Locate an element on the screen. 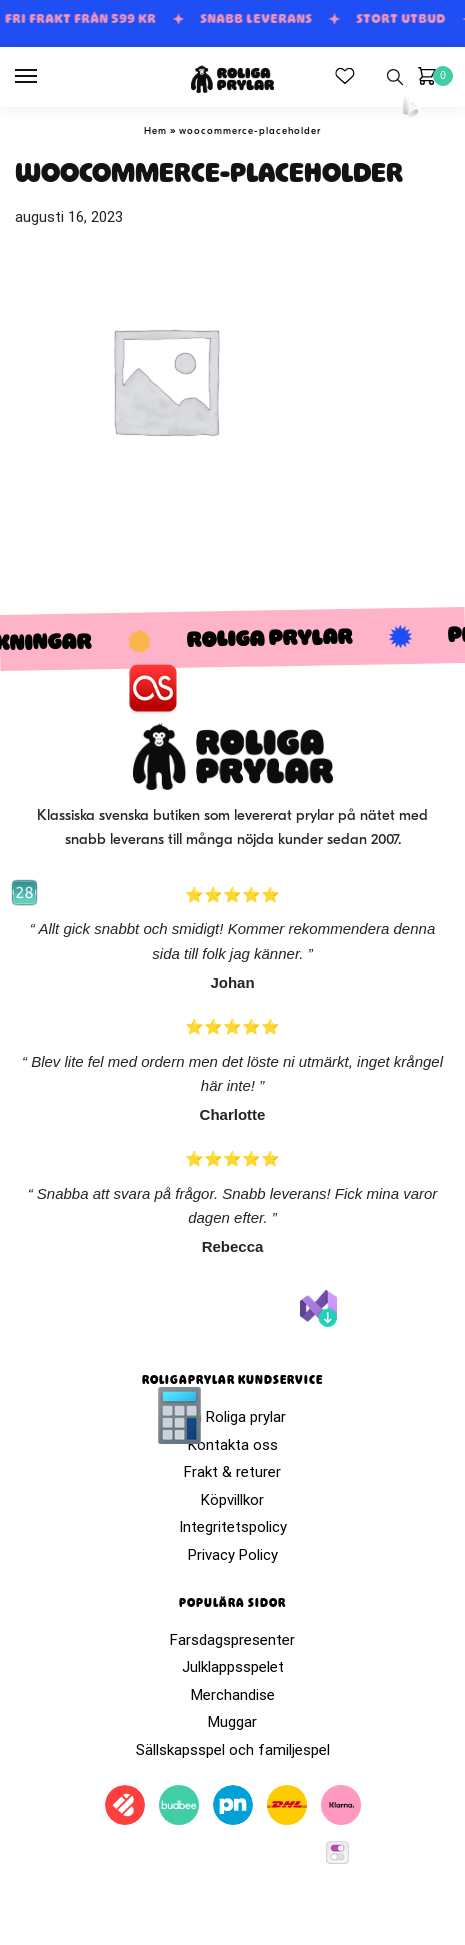 Image resolution: width=465 pixels, height=1945 pixels. open the calendar app is located at coordinates (24, 892).